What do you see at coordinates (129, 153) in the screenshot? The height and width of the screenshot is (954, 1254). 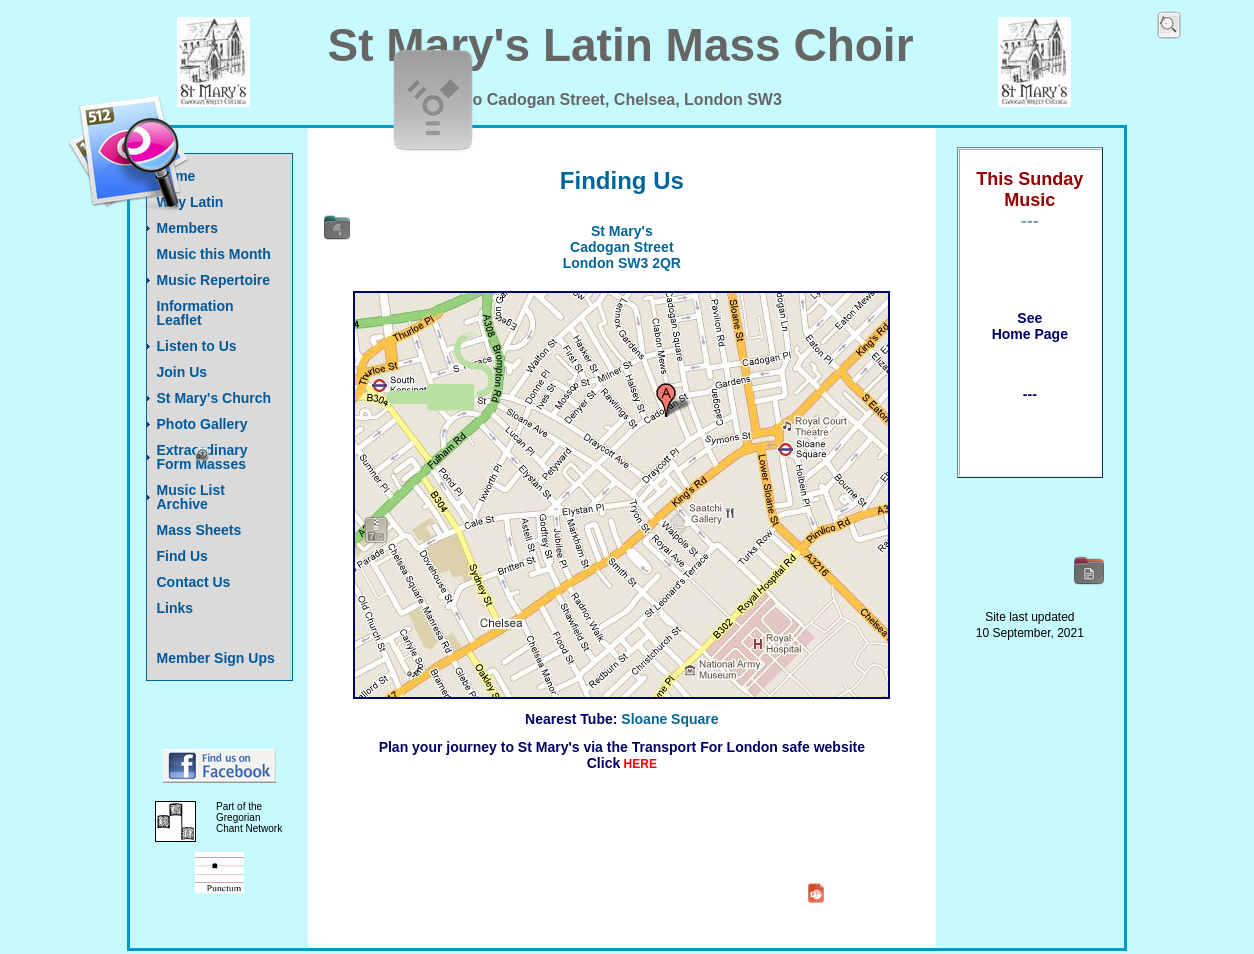 I see `test or preview quick look functionality` at bounding box center [129, 153].